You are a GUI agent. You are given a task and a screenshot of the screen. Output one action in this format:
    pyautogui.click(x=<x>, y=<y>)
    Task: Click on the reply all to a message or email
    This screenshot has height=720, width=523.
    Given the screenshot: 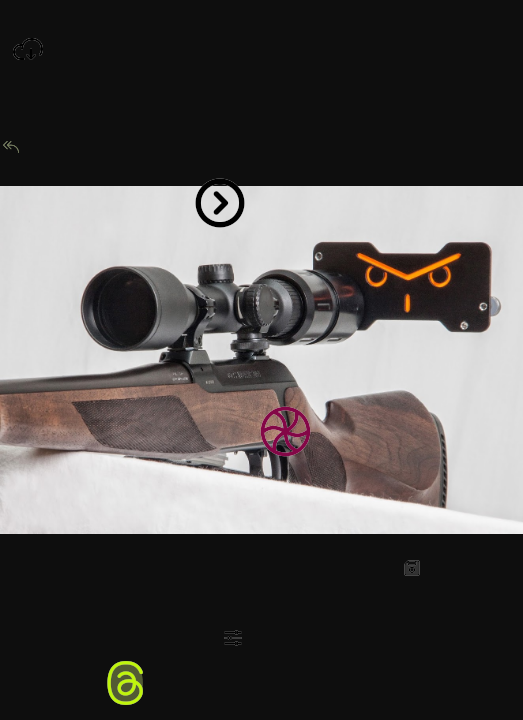 What is the action you would take?
    pyautogui.click(x=11, y=147)
    